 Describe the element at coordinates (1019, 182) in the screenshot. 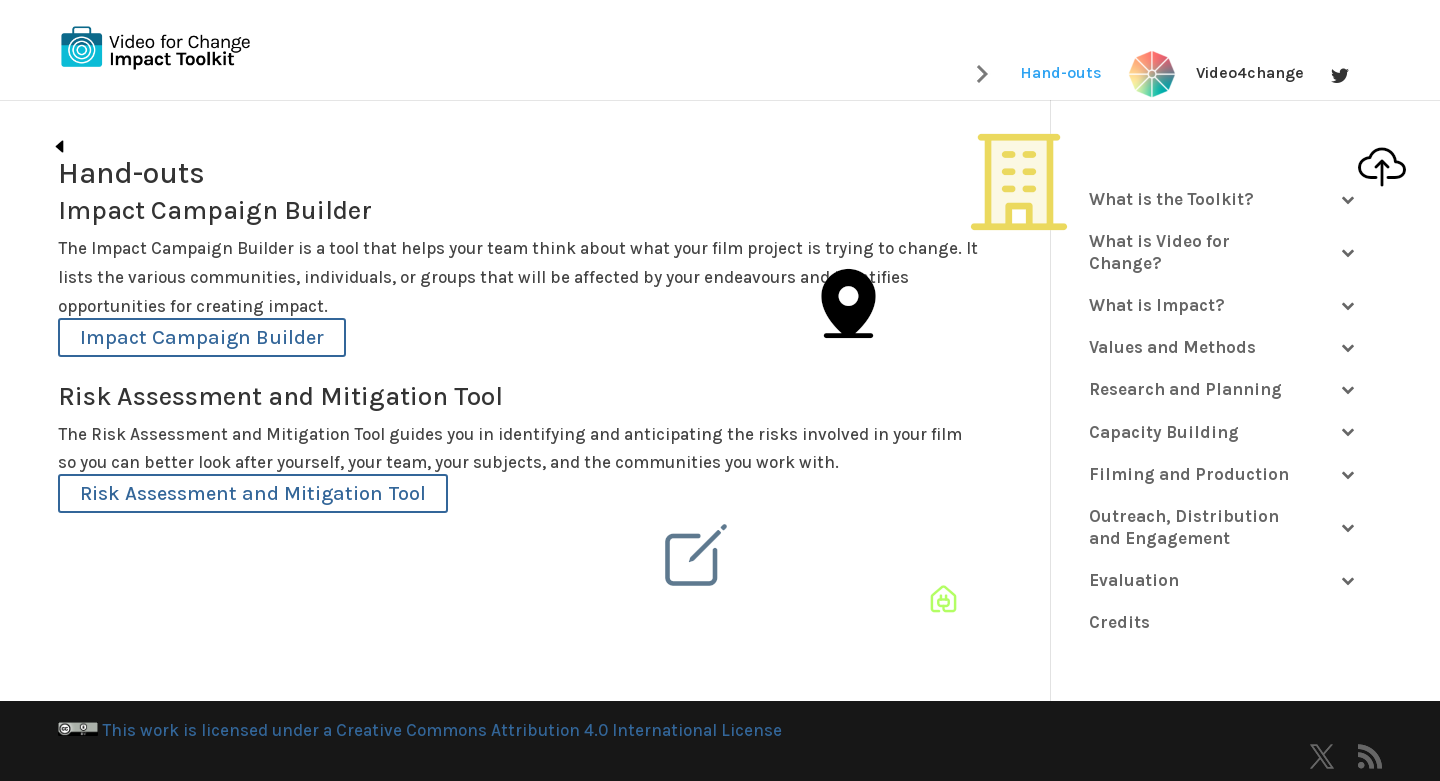

I see `view building or office location` at that location.